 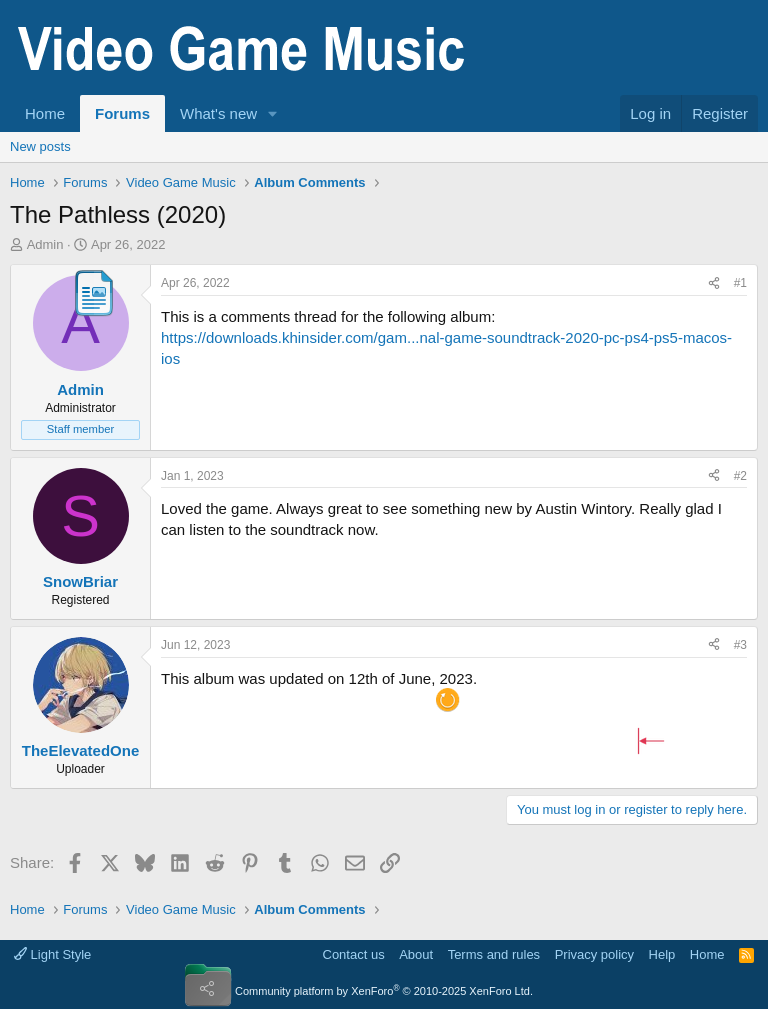 I want to click on access your public shared folder, so click(x=208, y=985).